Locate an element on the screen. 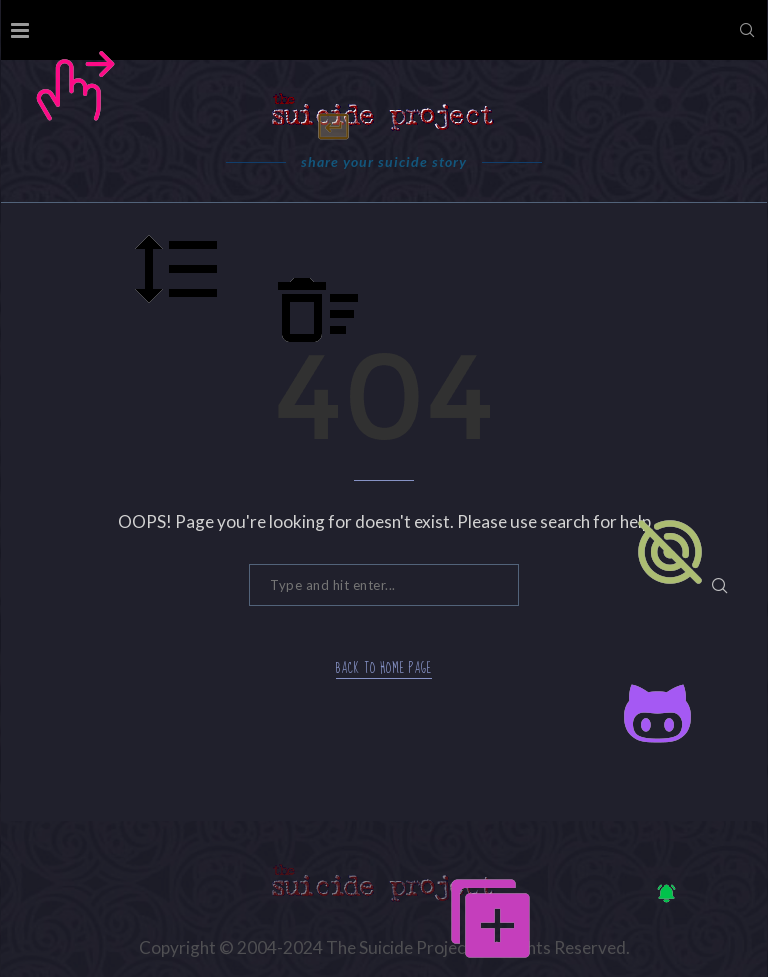 The height and width of the screenshot is (977, 768). duplicate or copy an item is located at coordinates (490, 918).